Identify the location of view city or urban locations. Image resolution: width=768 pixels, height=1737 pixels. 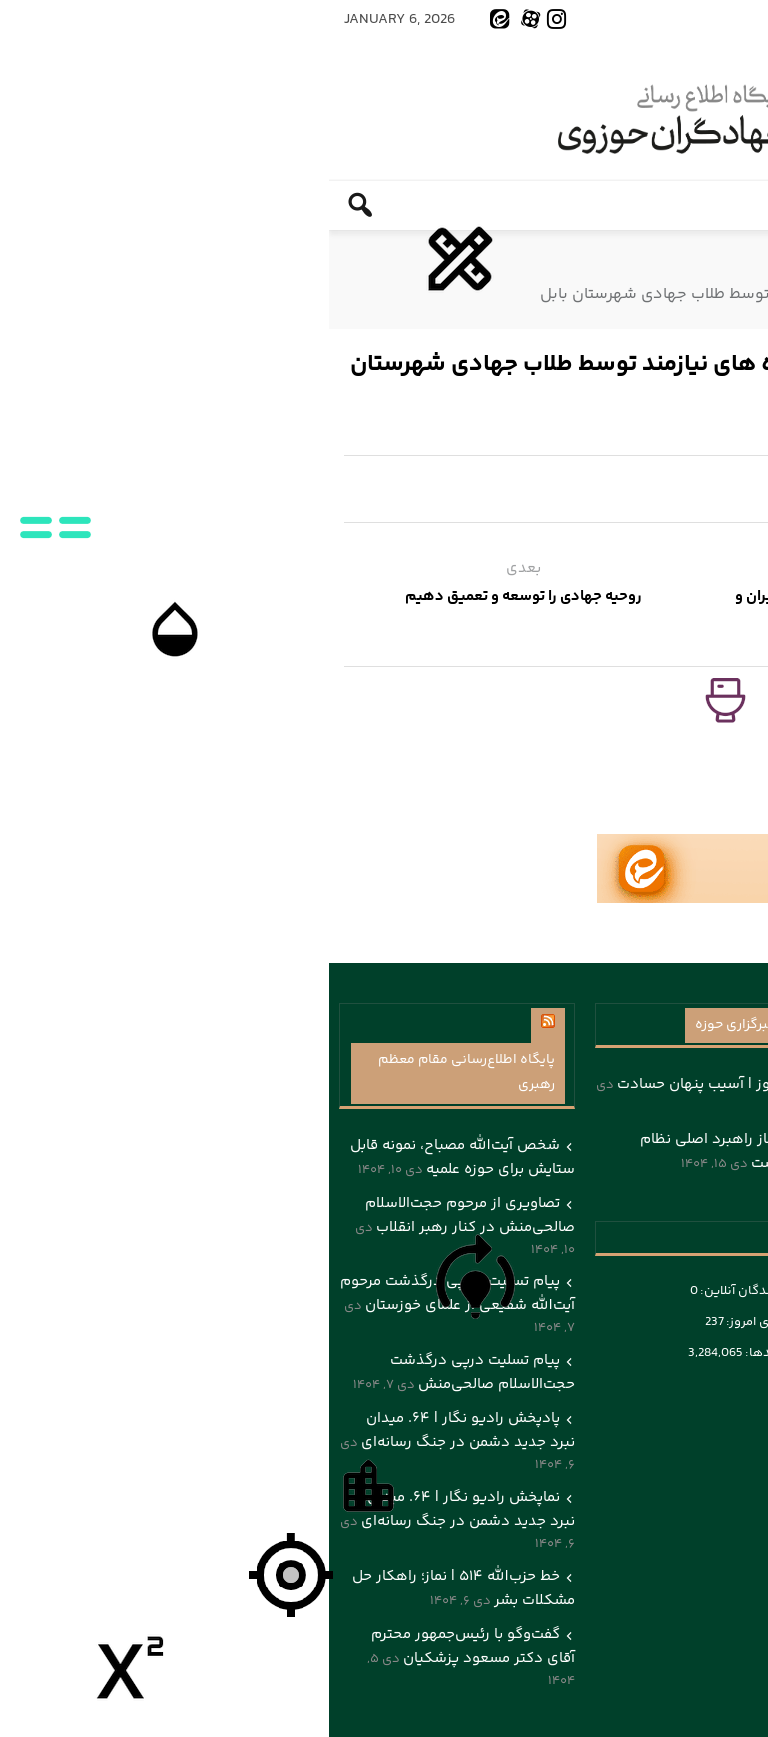
(368, 1486).